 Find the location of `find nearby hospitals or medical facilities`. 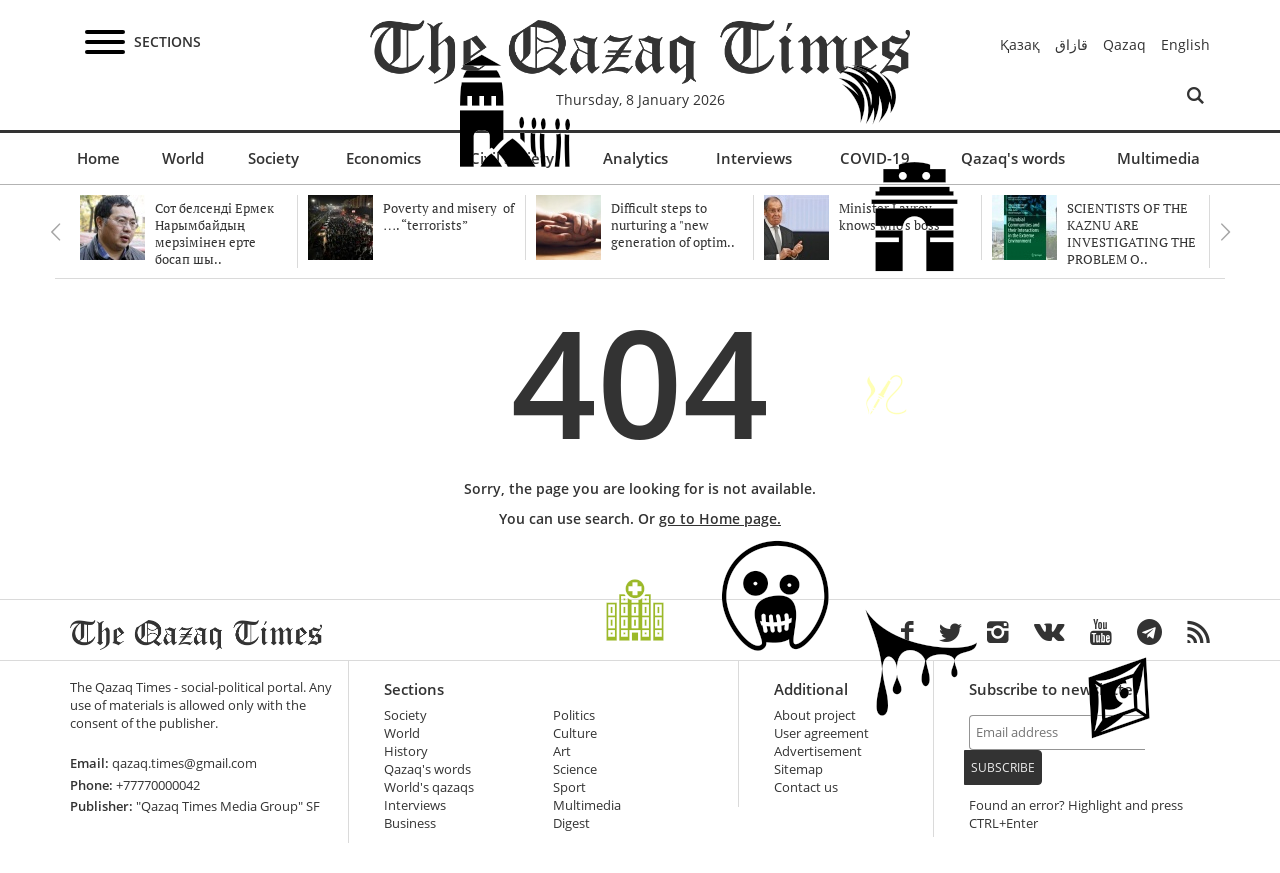

find nearby hospitals or medical facilities is located at coordinates (635, 610).